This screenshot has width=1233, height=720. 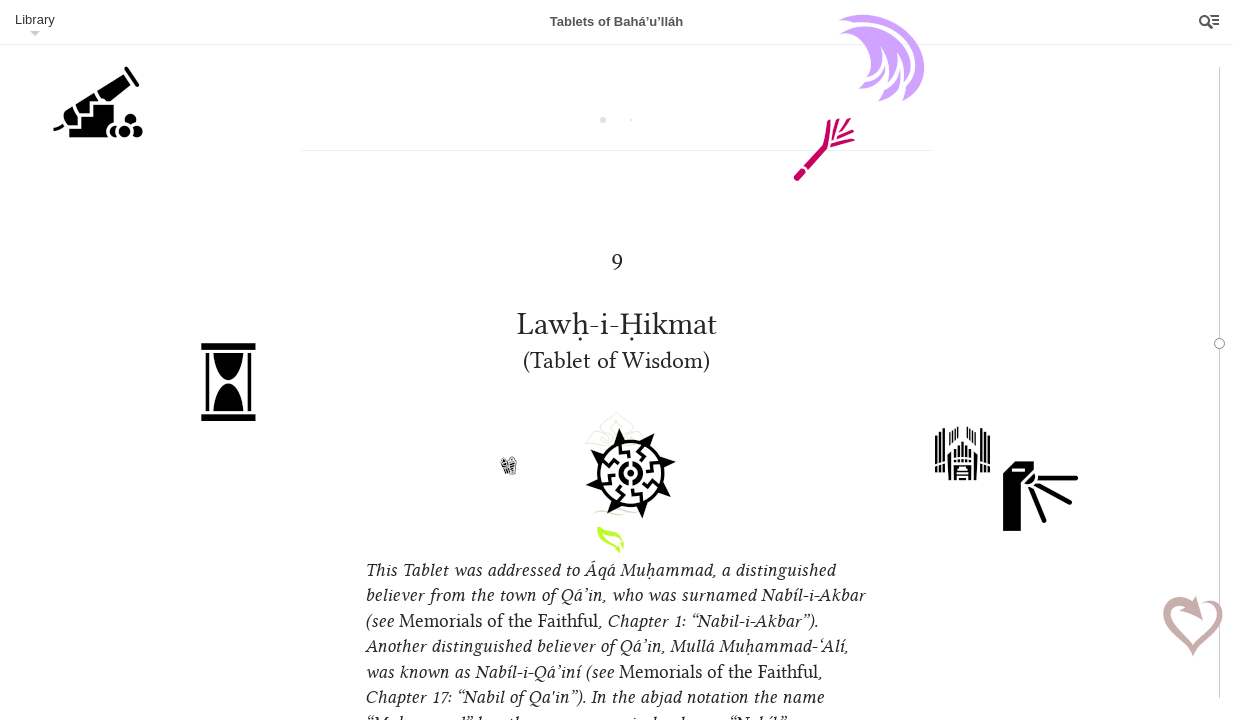 I want to click on access organ or church music settings, so click(x=962, y=452).